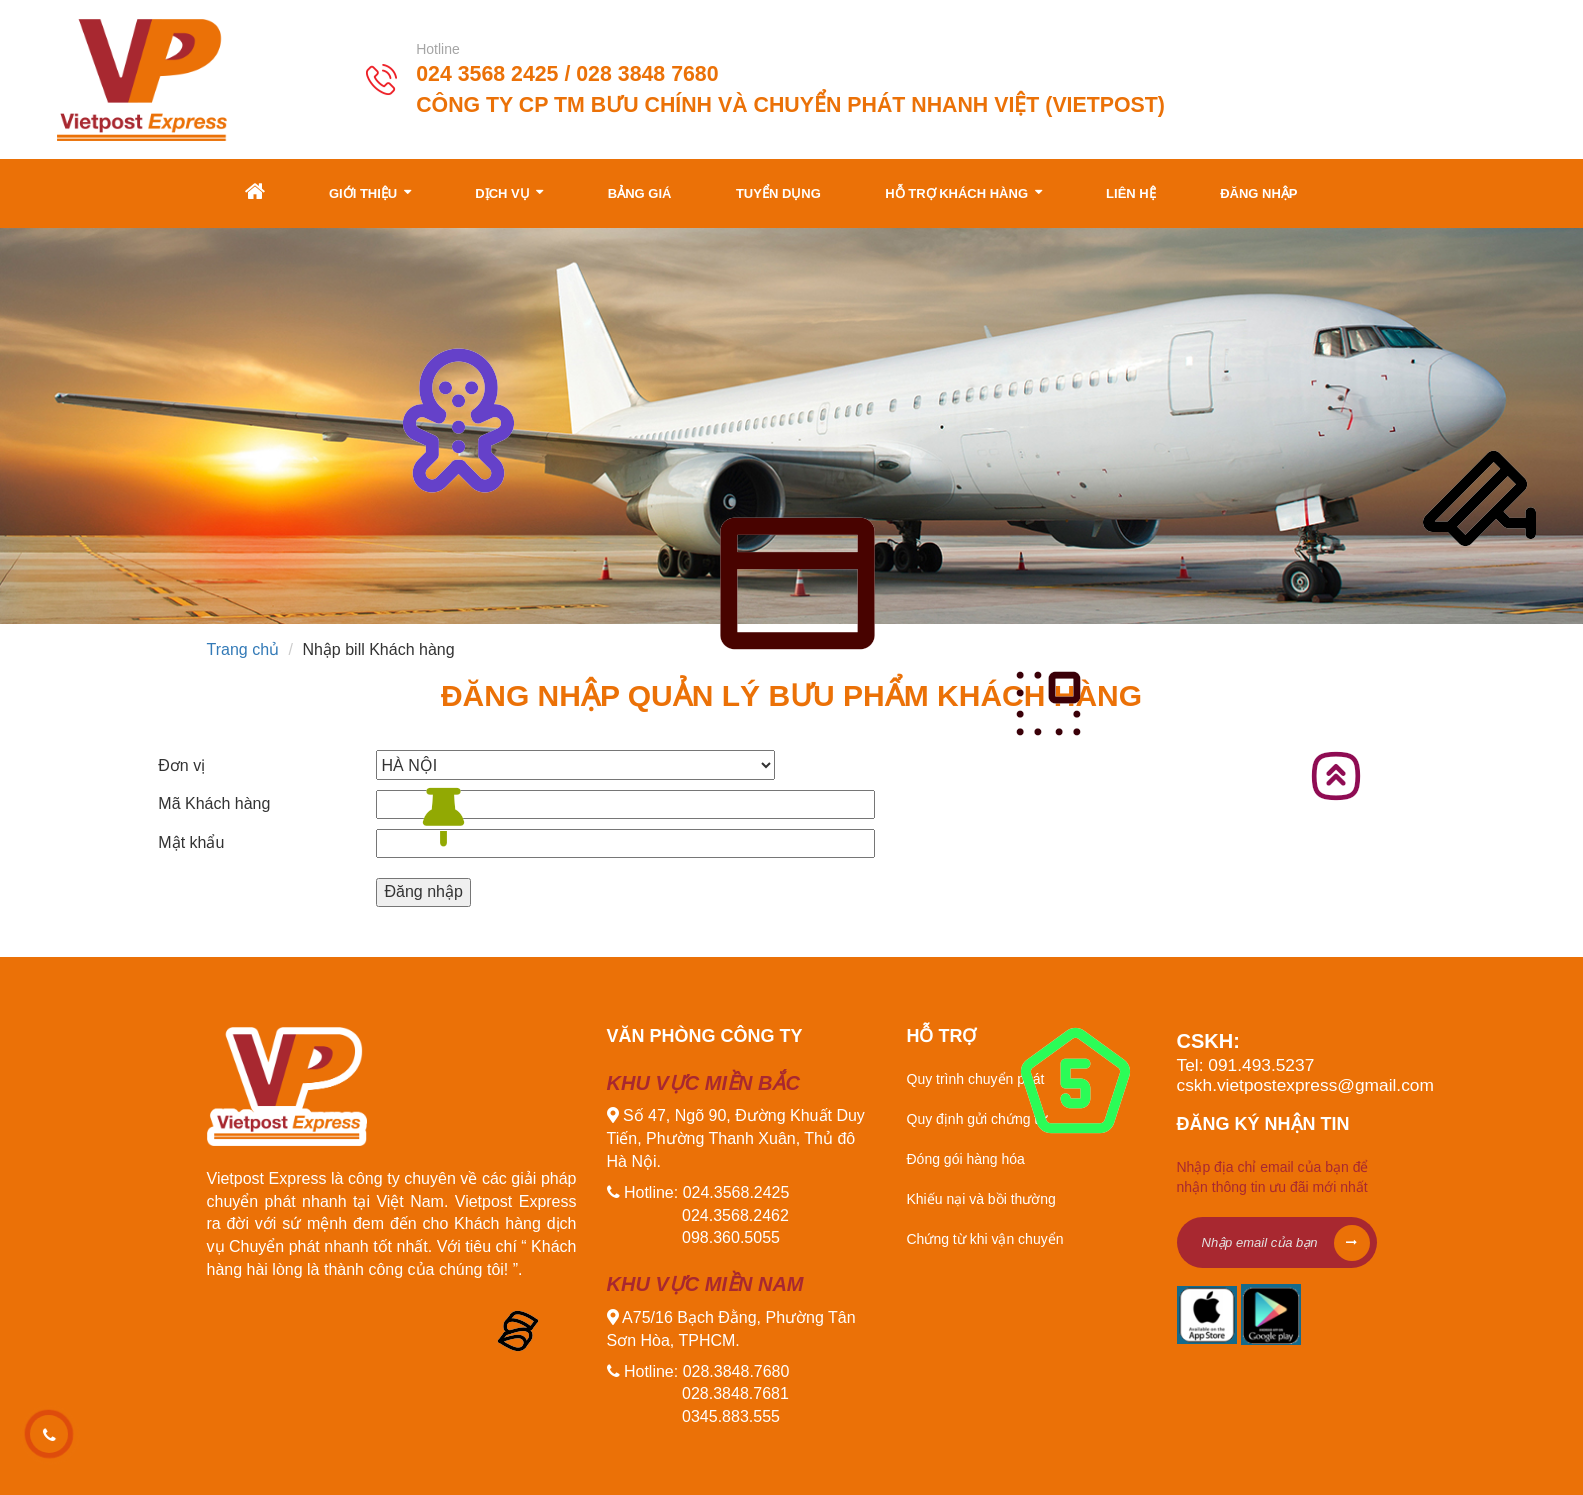 Image resolution: width=1583 pixels, height=1495 pixels. I want to click on pin an item to keep it visible, so click(443, 815).